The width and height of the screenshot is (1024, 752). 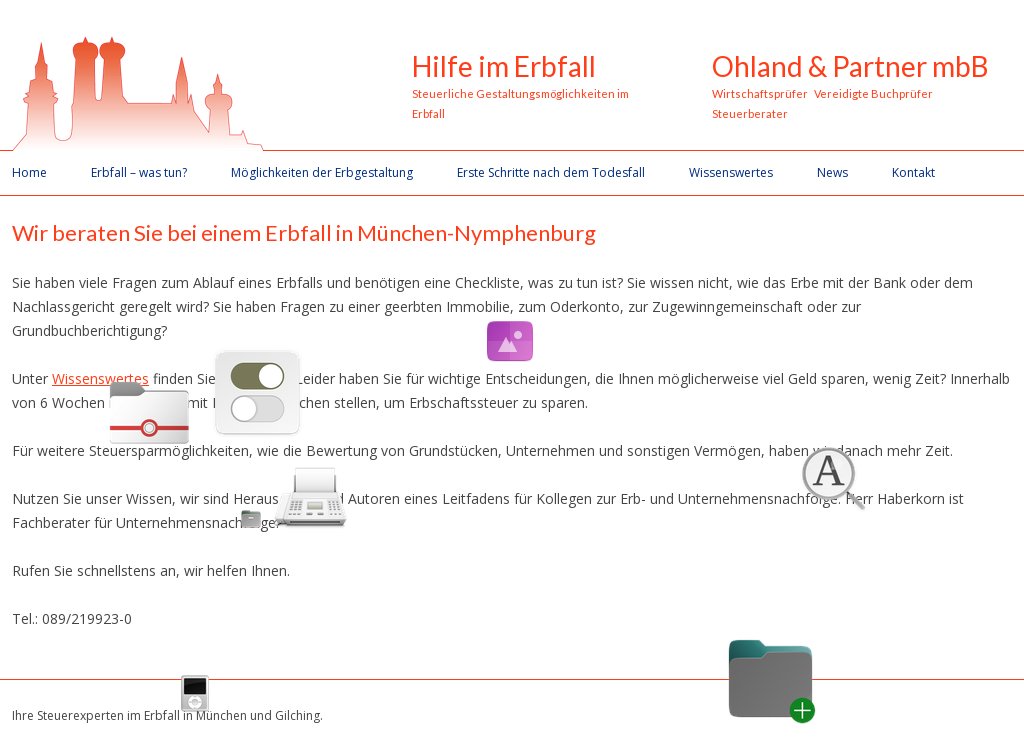 What do you see at coordinates (251, 519) in the screenshot?
I see `open the file manager application` at bounding box center [251, 519].